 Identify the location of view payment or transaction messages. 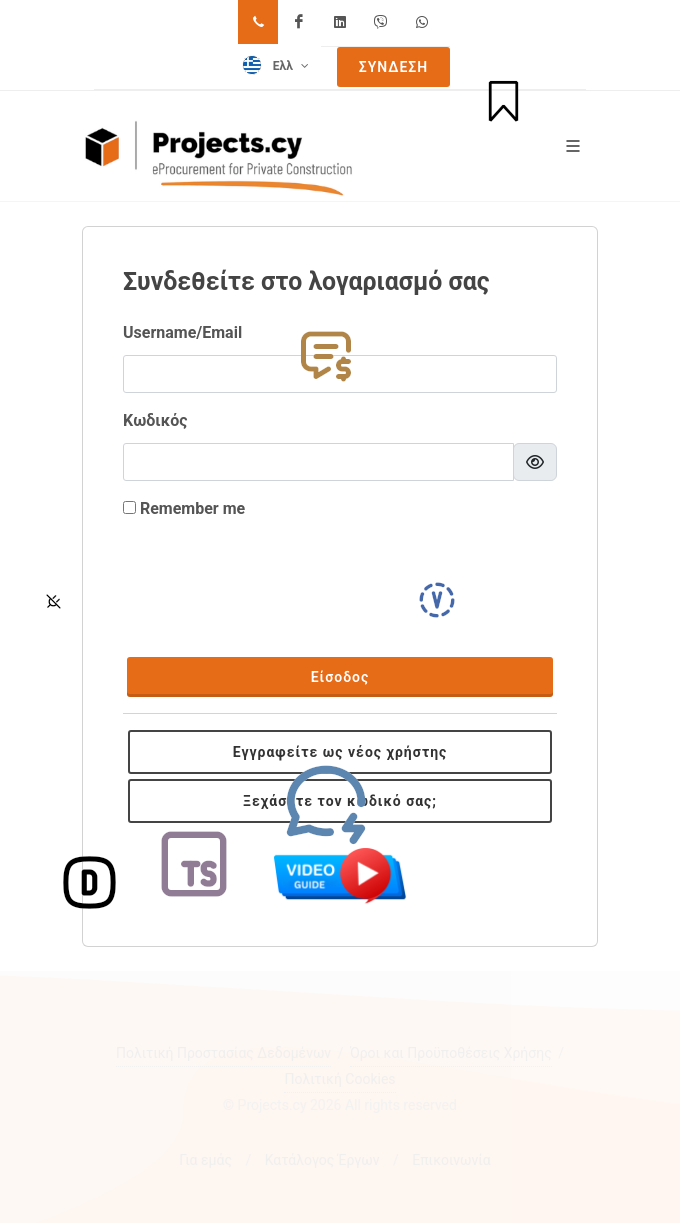
(326, 354).